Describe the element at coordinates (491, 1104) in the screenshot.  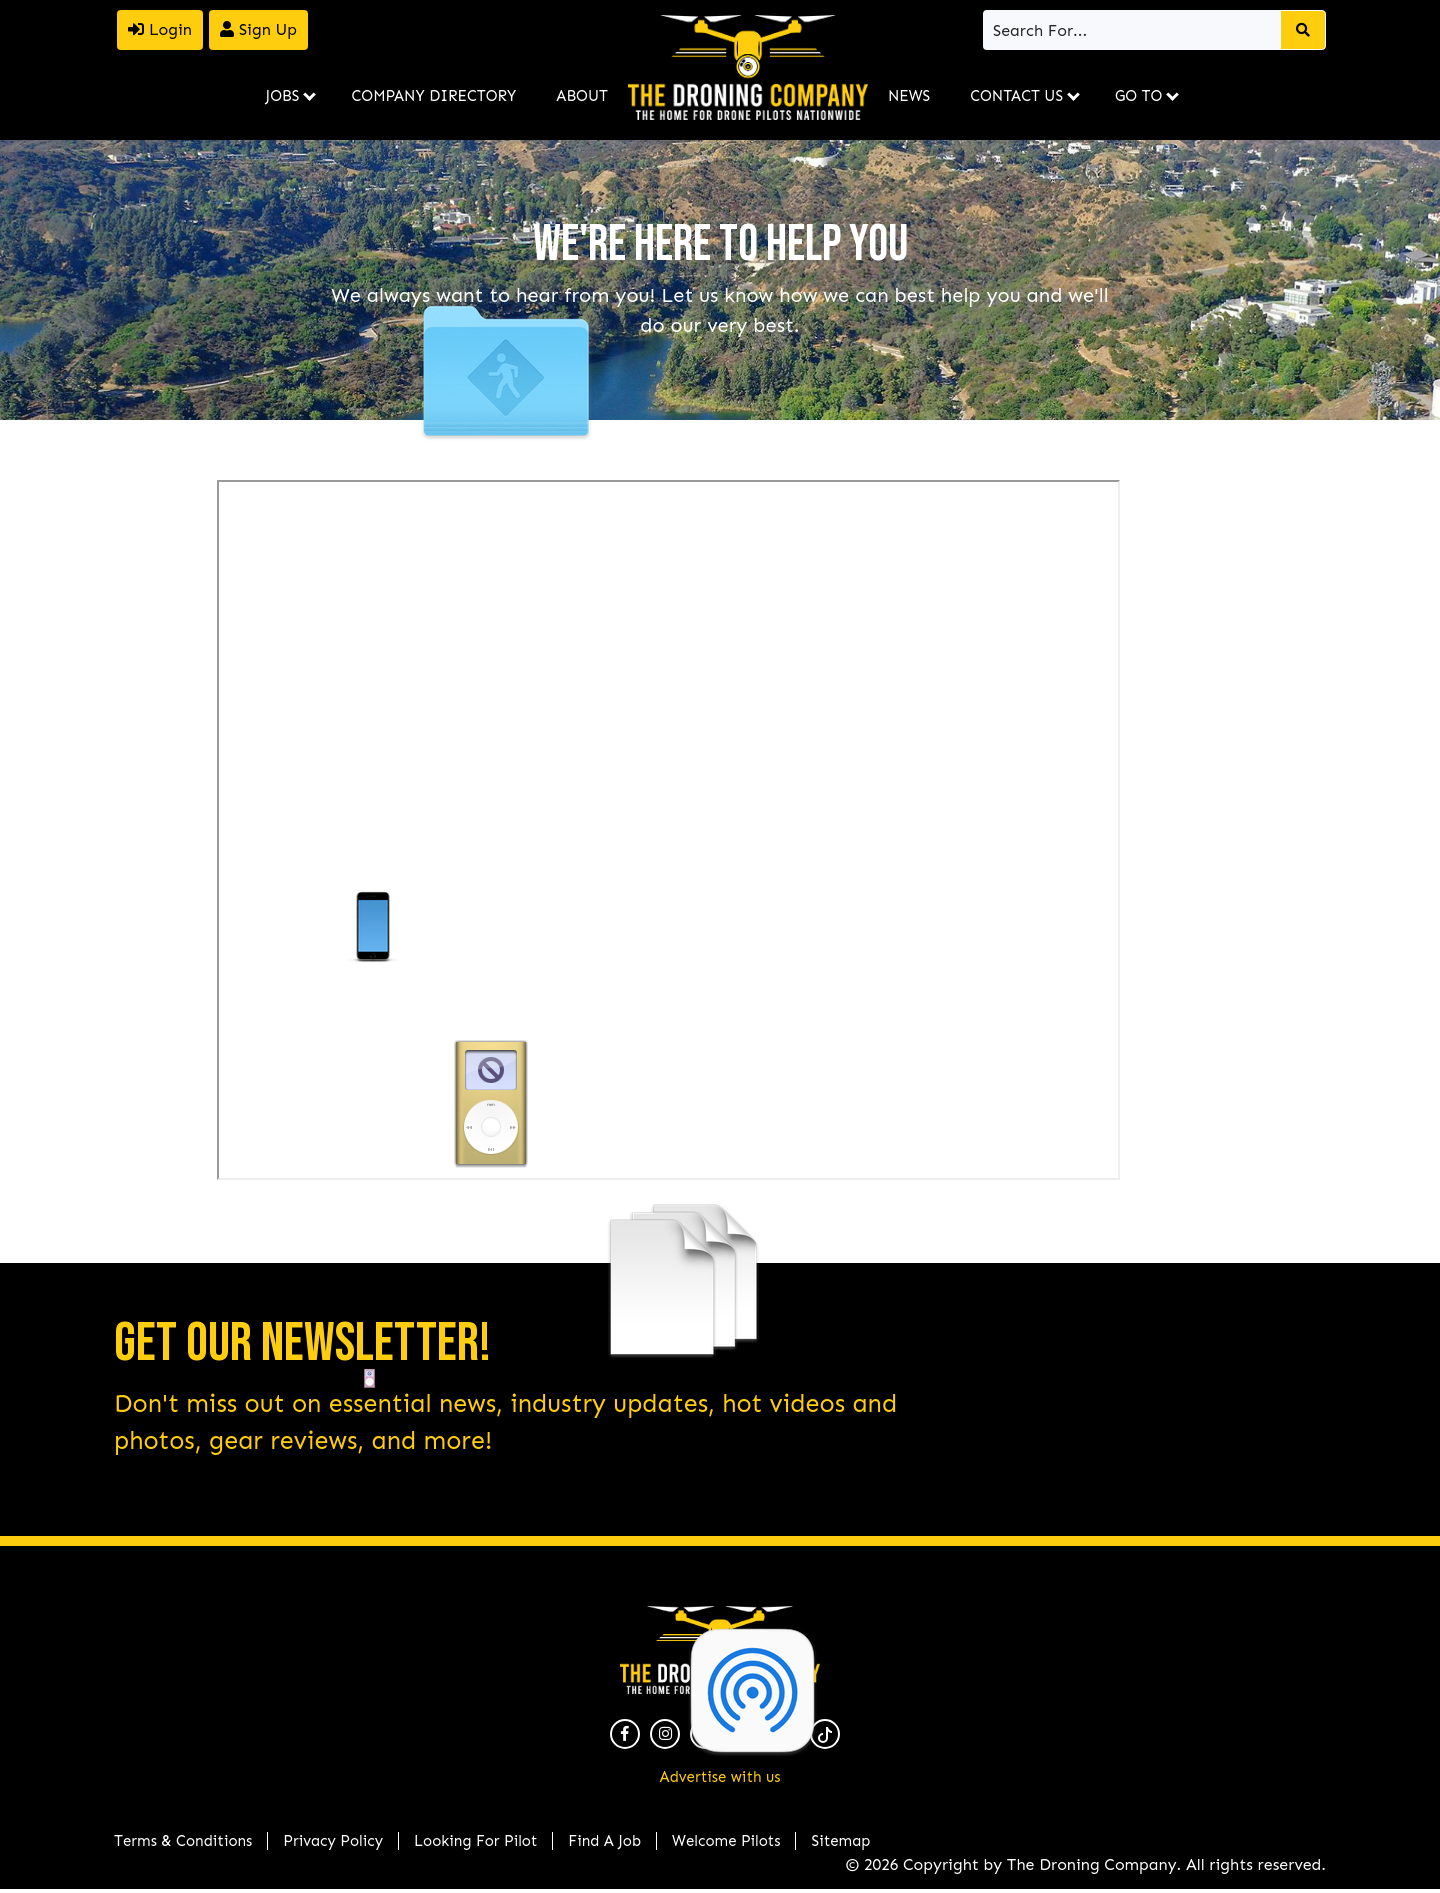
I see `iPod mini device in gold color` at that location.